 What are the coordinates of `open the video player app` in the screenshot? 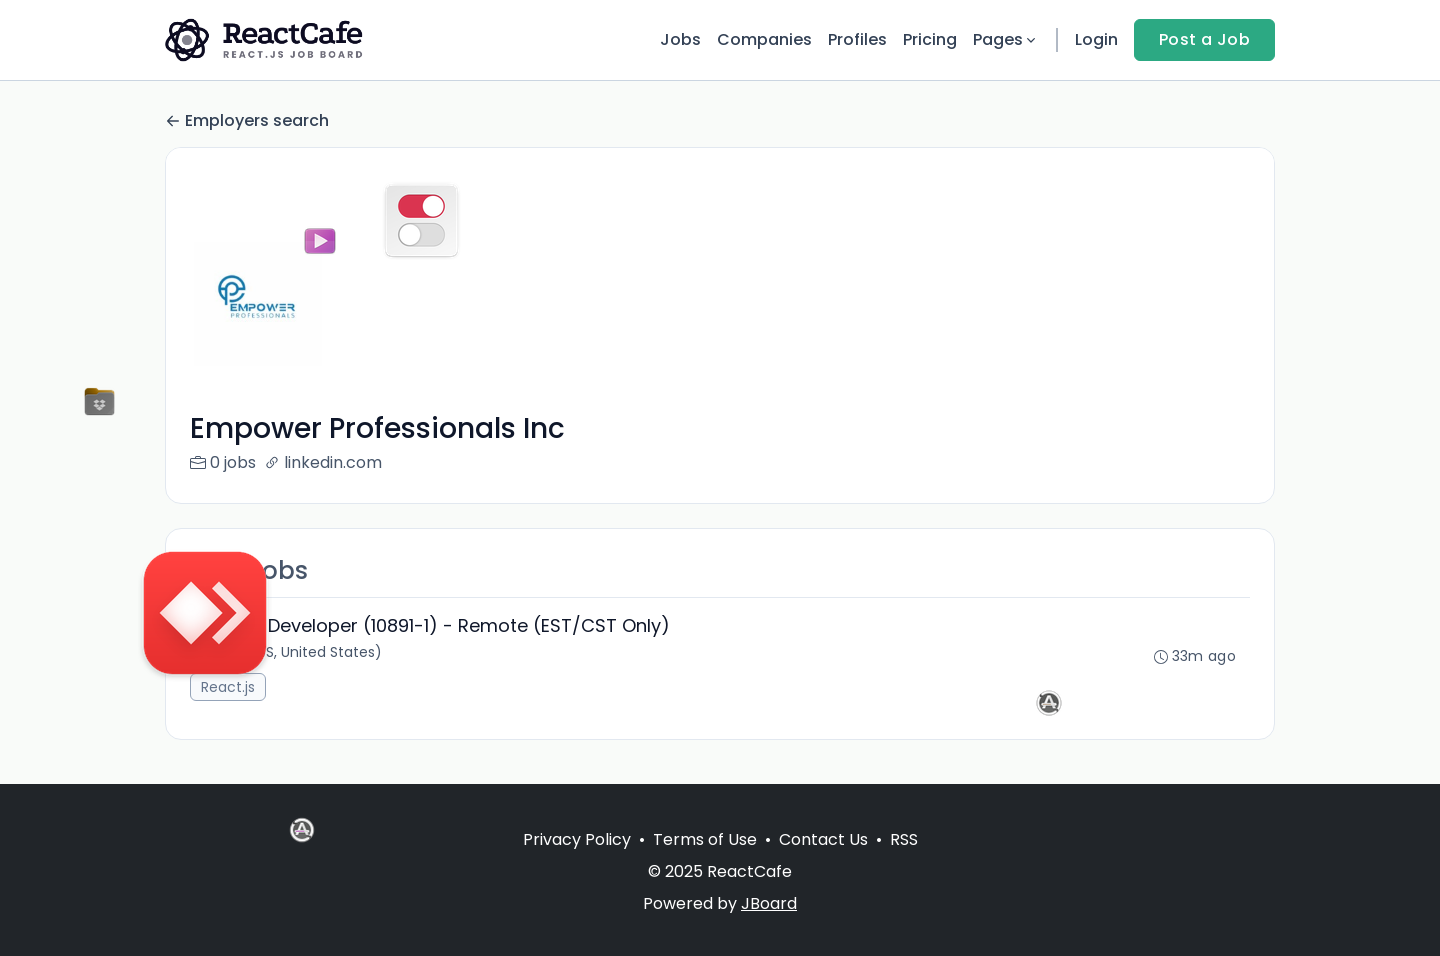 It's located at (320, 241).